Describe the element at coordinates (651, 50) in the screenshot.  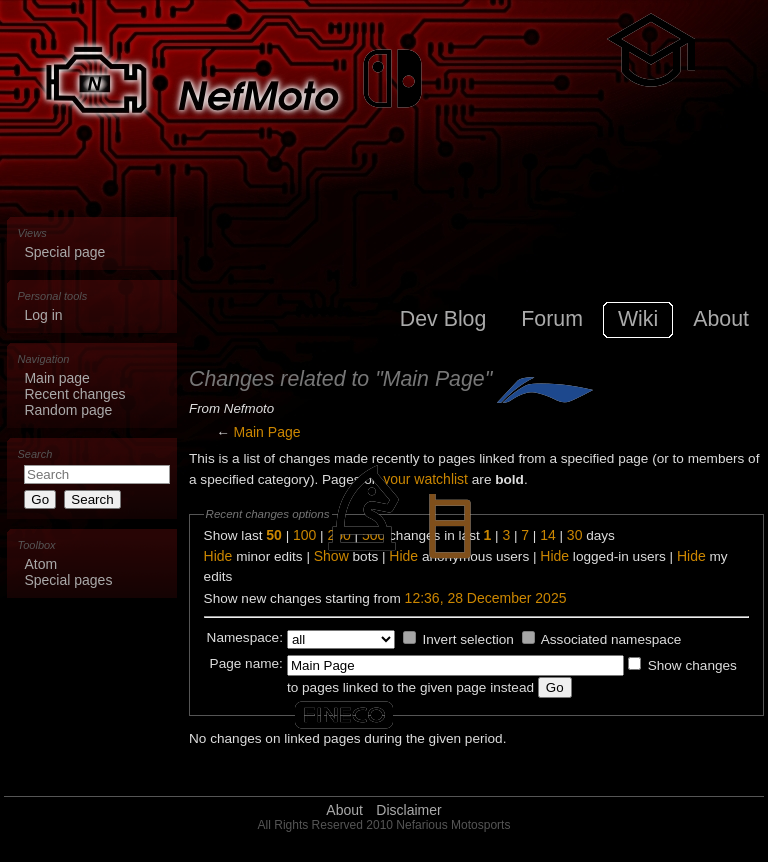
I see `access education or learning section` at that location.